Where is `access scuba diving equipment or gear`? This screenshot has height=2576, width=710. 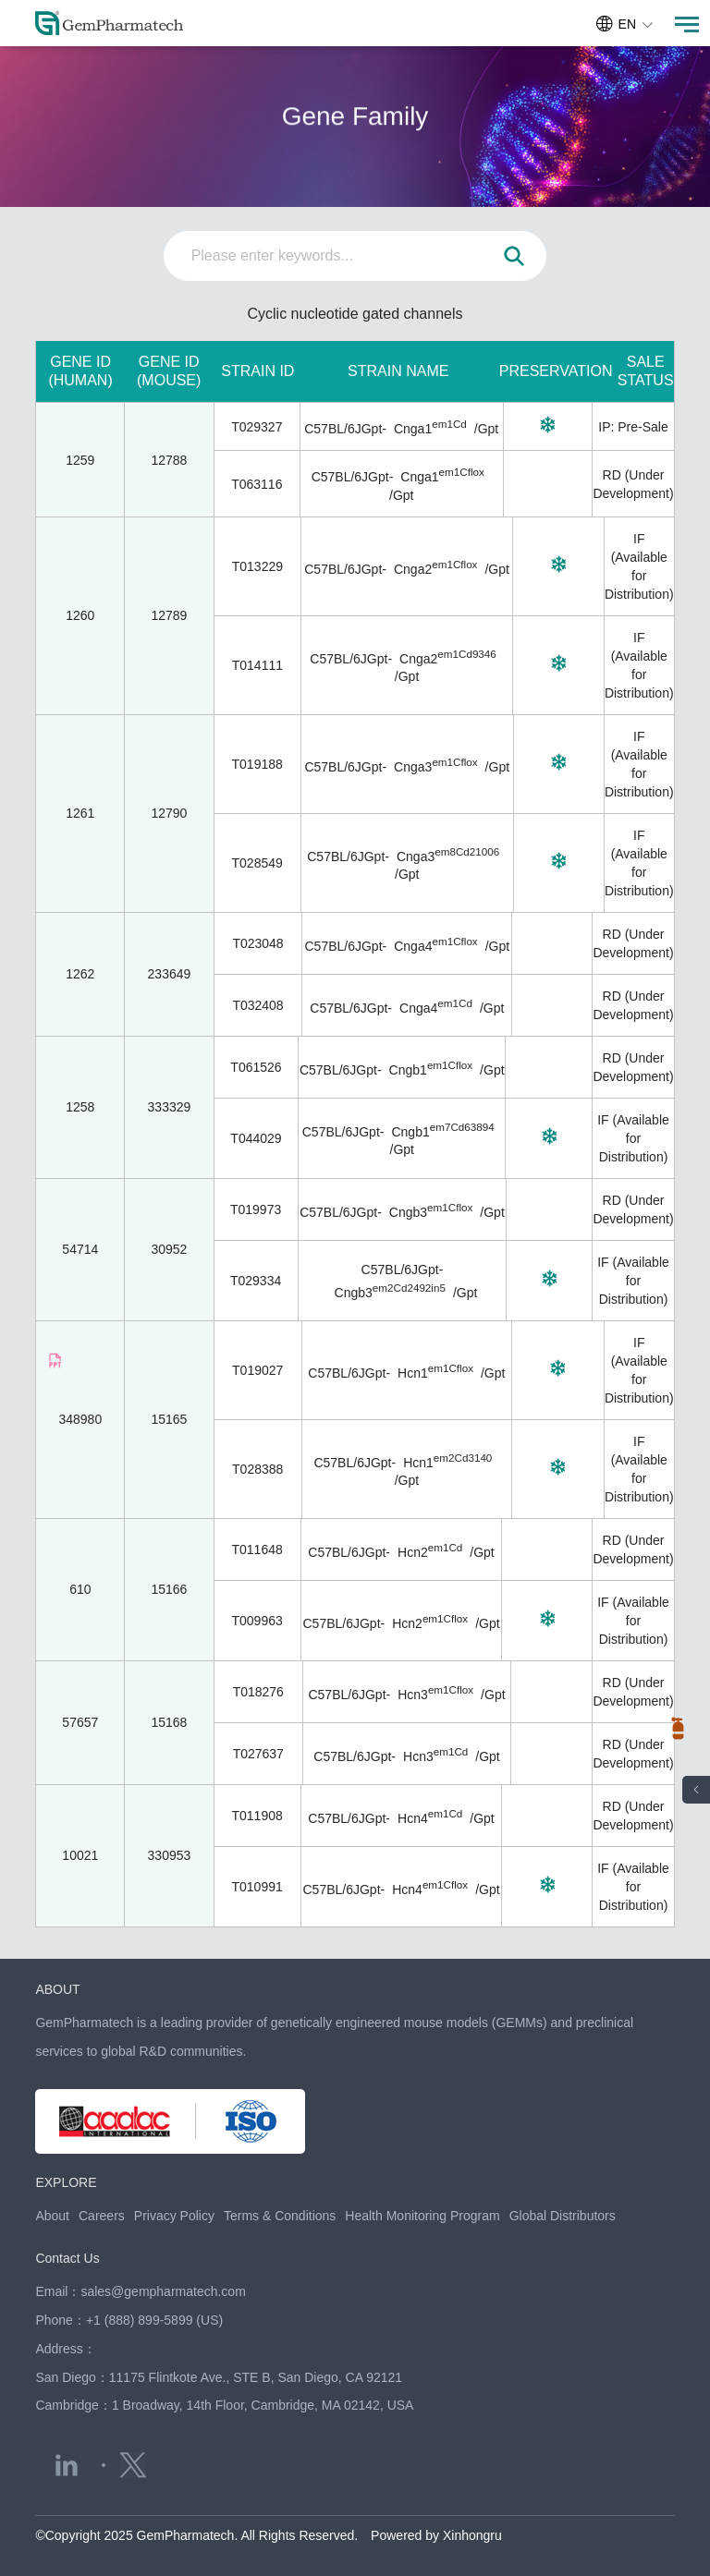 access scuba diving equipment or gear is located at coordinates (678, 1728).